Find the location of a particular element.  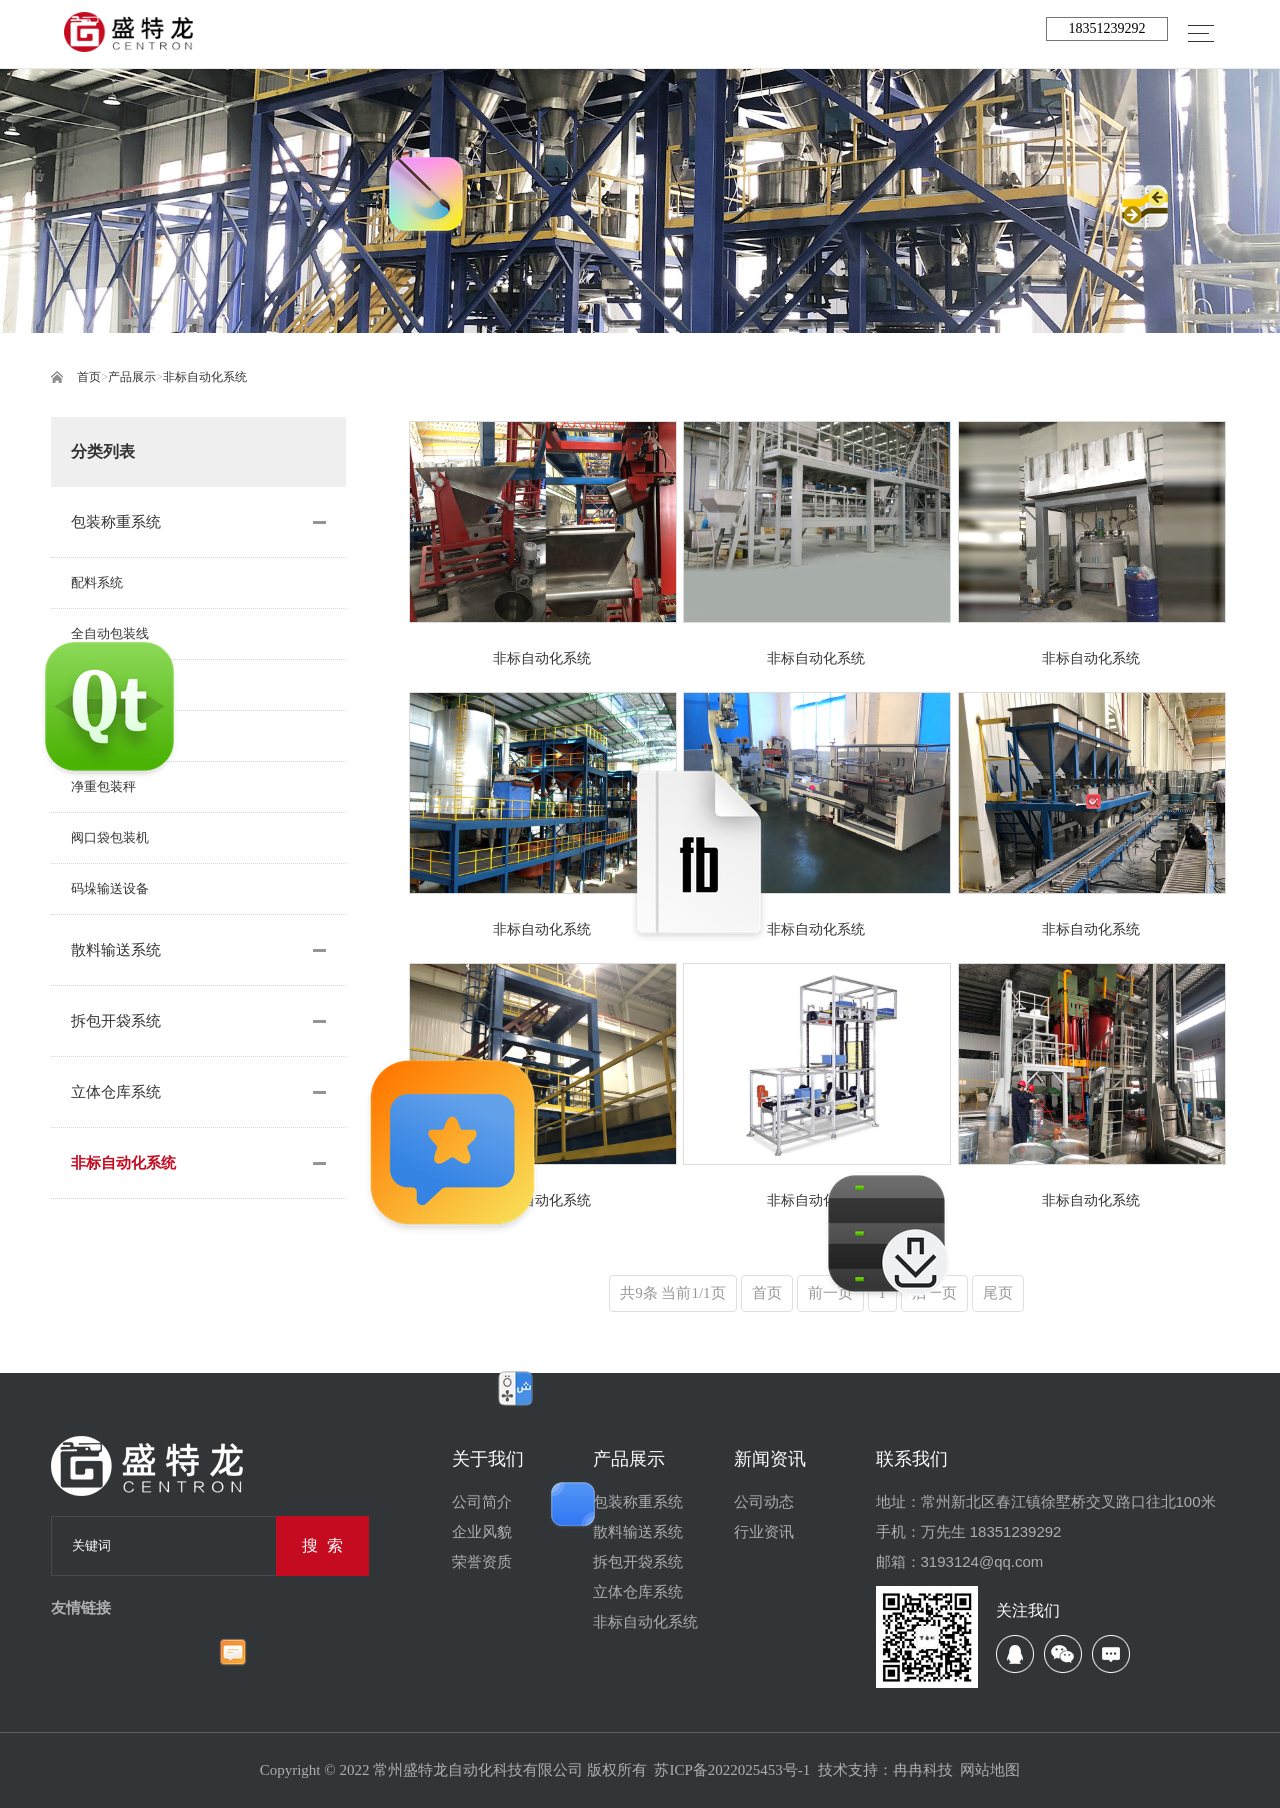

open flare messaging app is located at coordinates (452, 1142).